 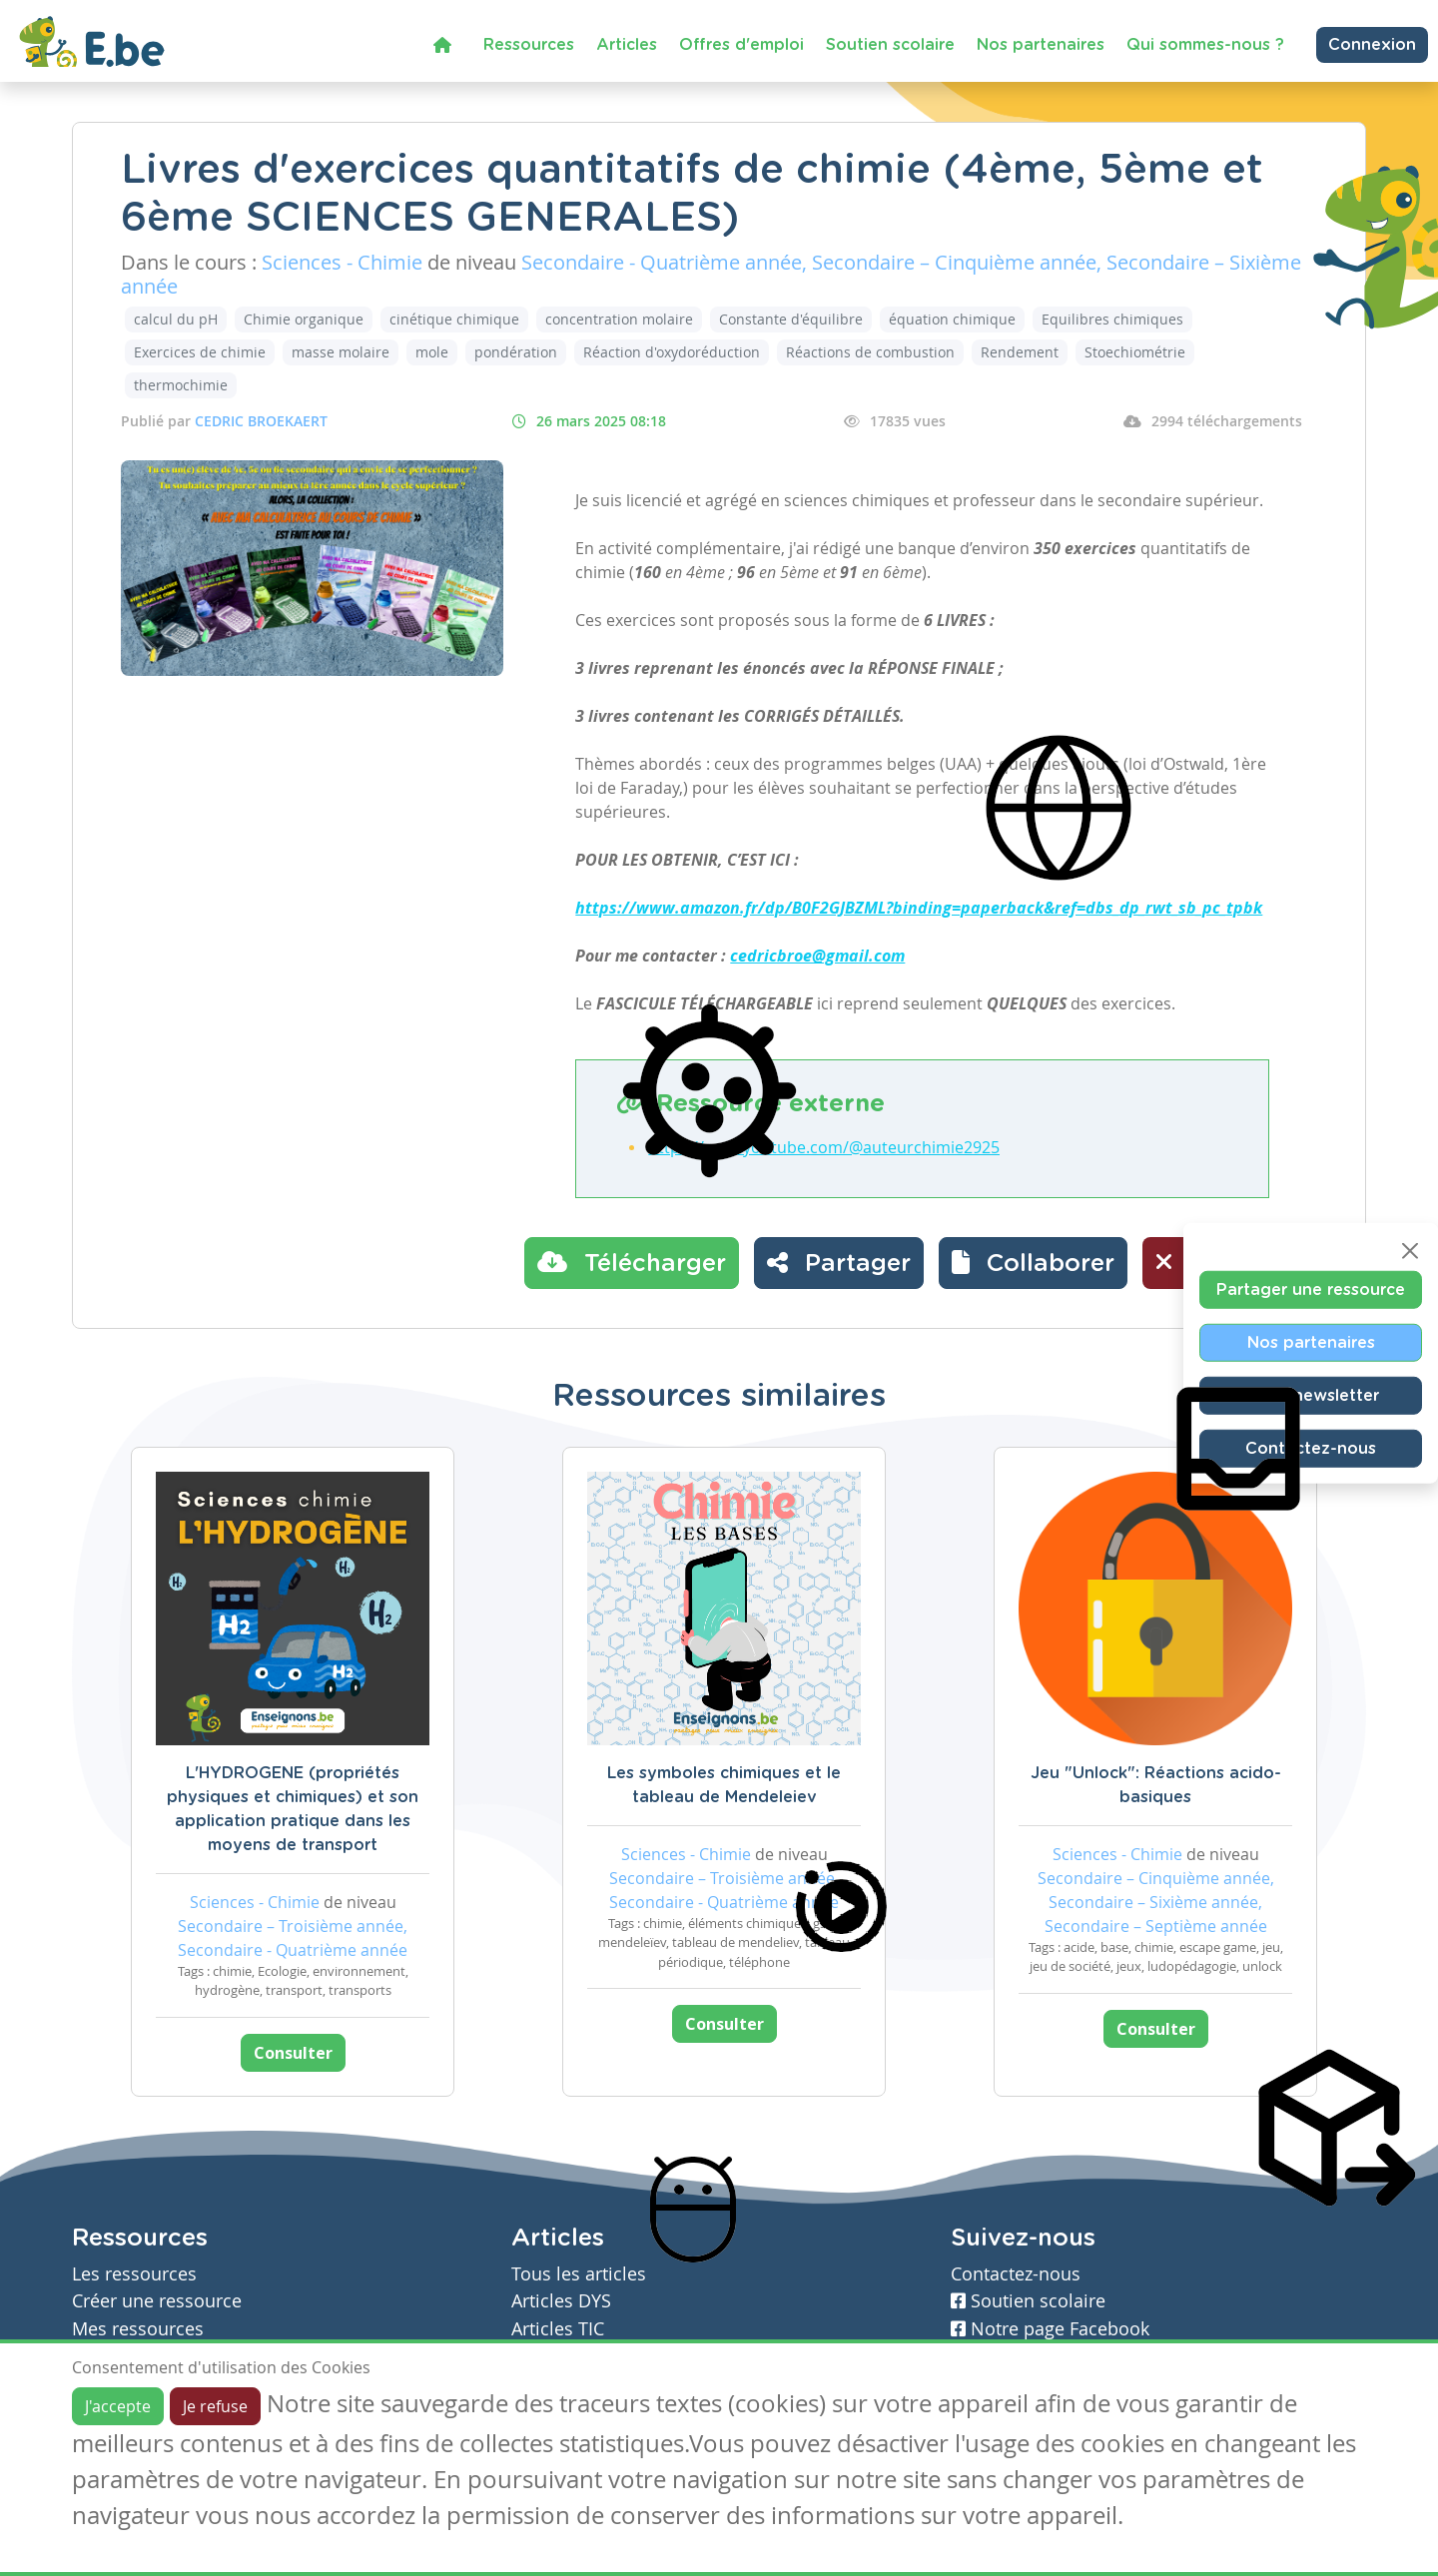 I want to click on view inbox or incoming items, so click(x=1238, y=1449).